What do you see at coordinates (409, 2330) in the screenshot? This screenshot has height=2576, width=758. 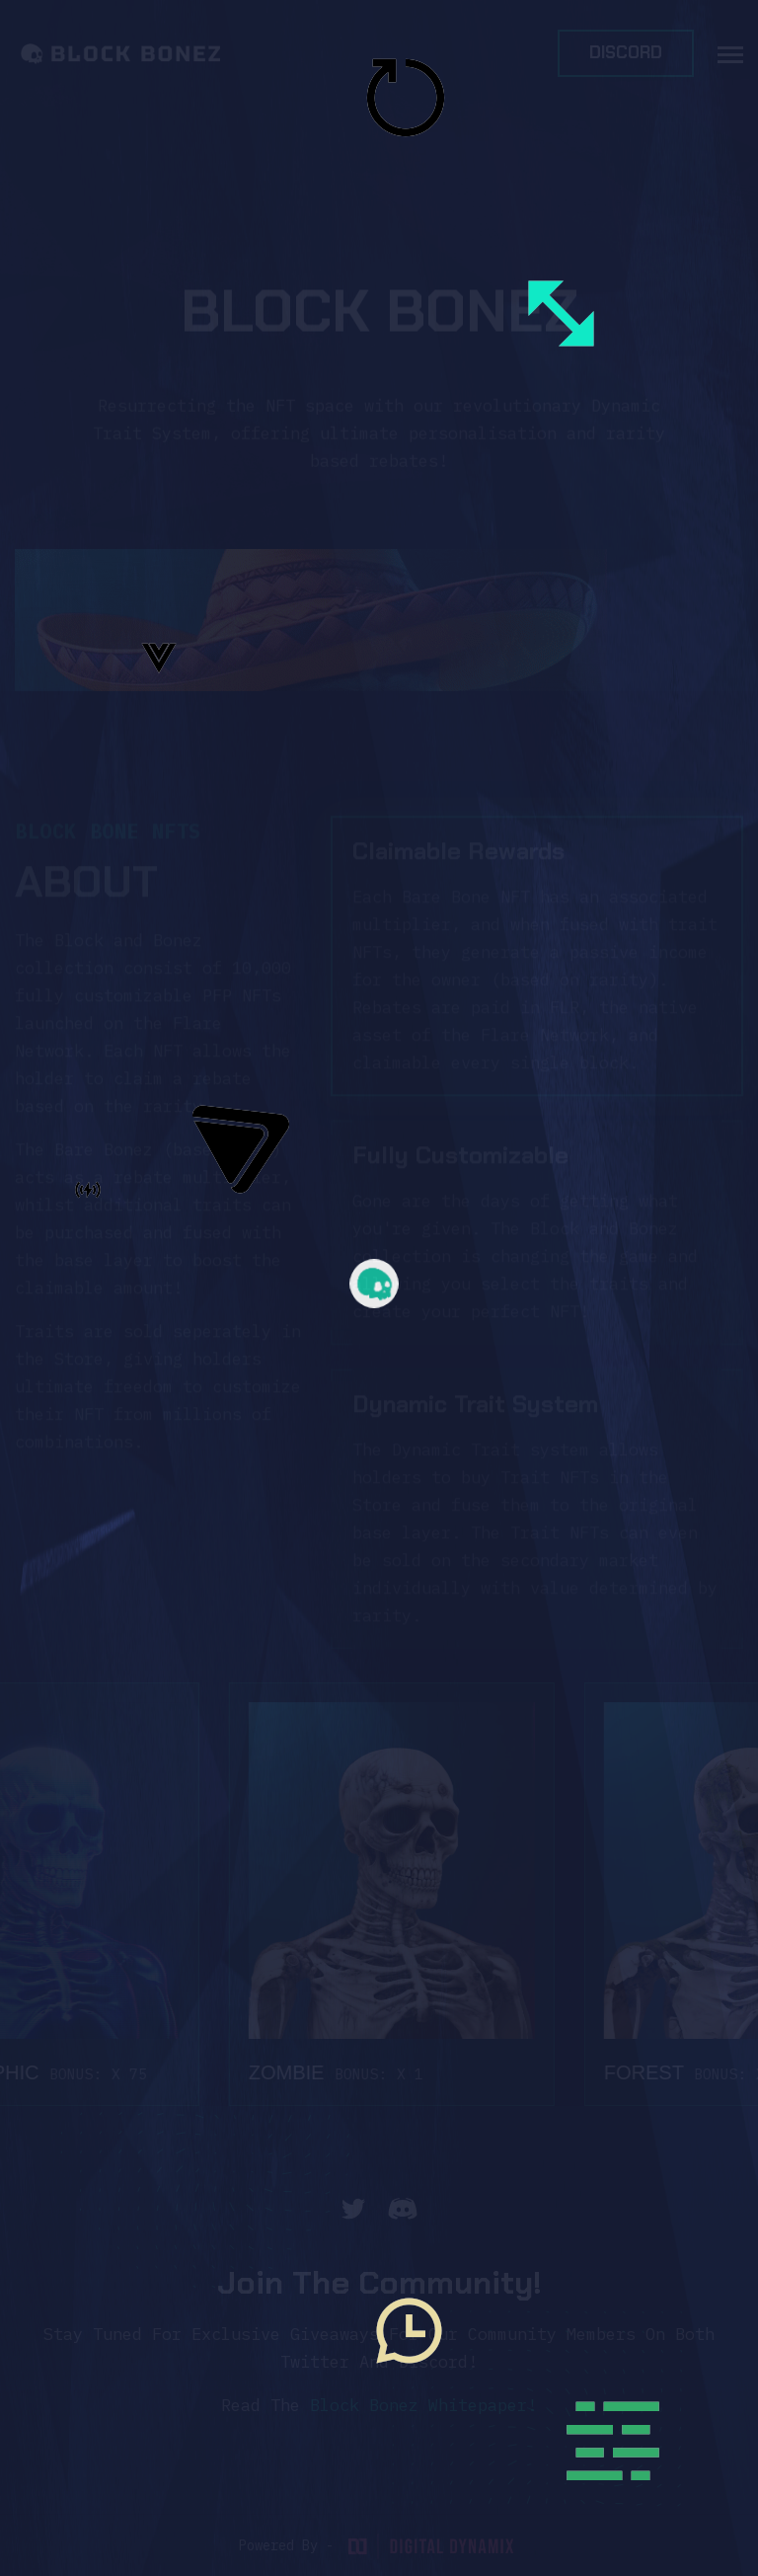 I see `view chat history` at bounding box center [409, 2330].